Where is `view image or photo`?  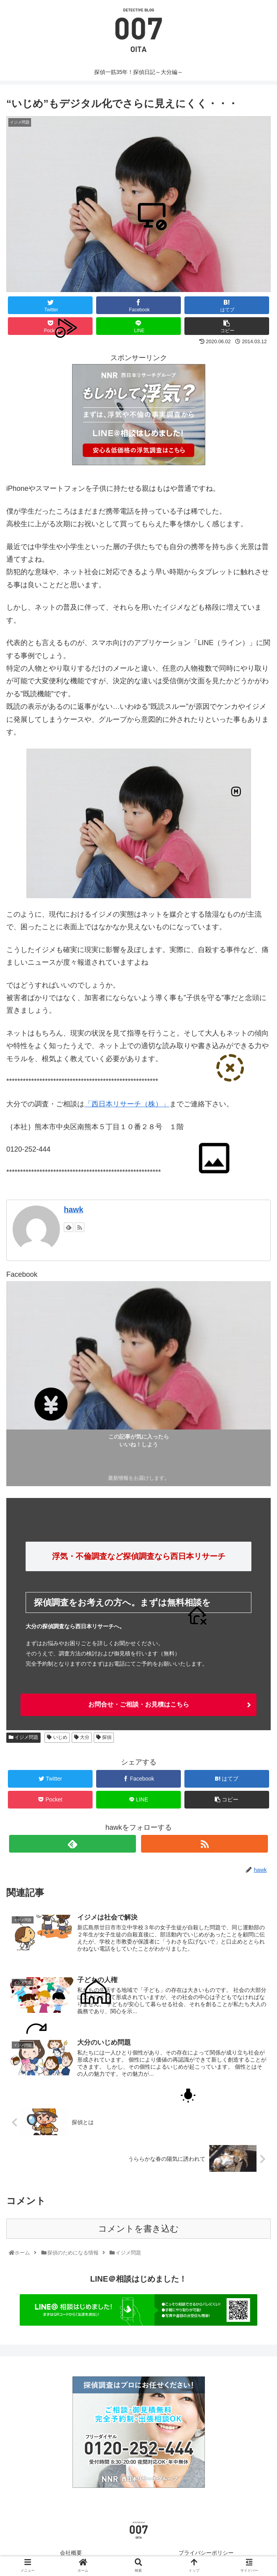
view image or photo is located at coordinates (214, 1158).